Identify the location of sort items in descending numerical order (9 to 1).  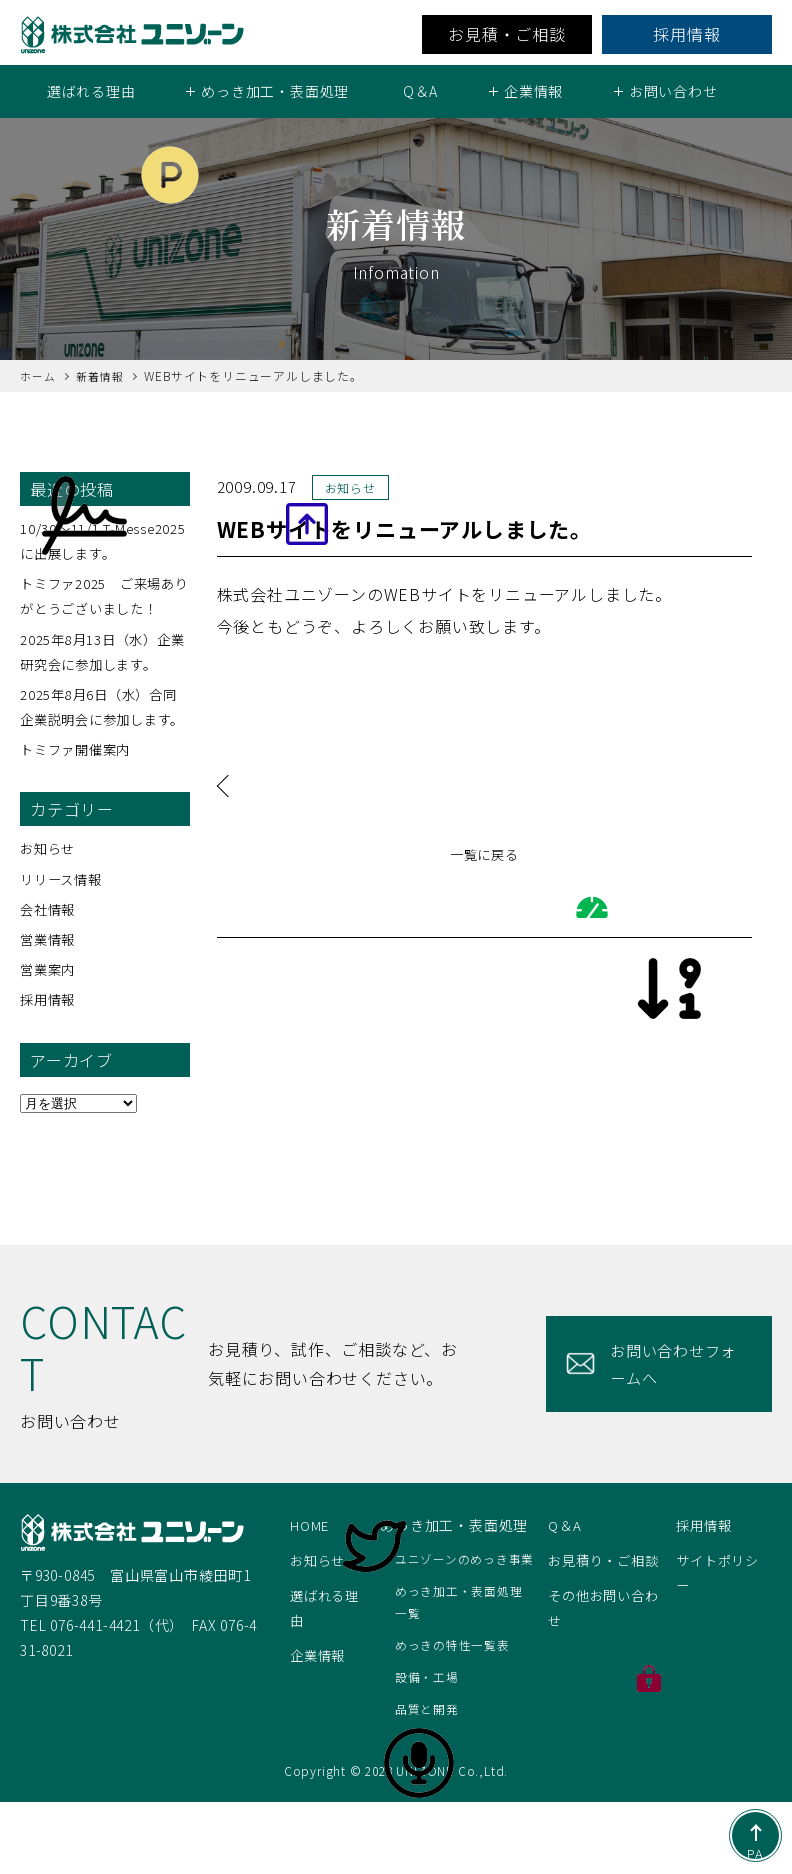
(670, 988).